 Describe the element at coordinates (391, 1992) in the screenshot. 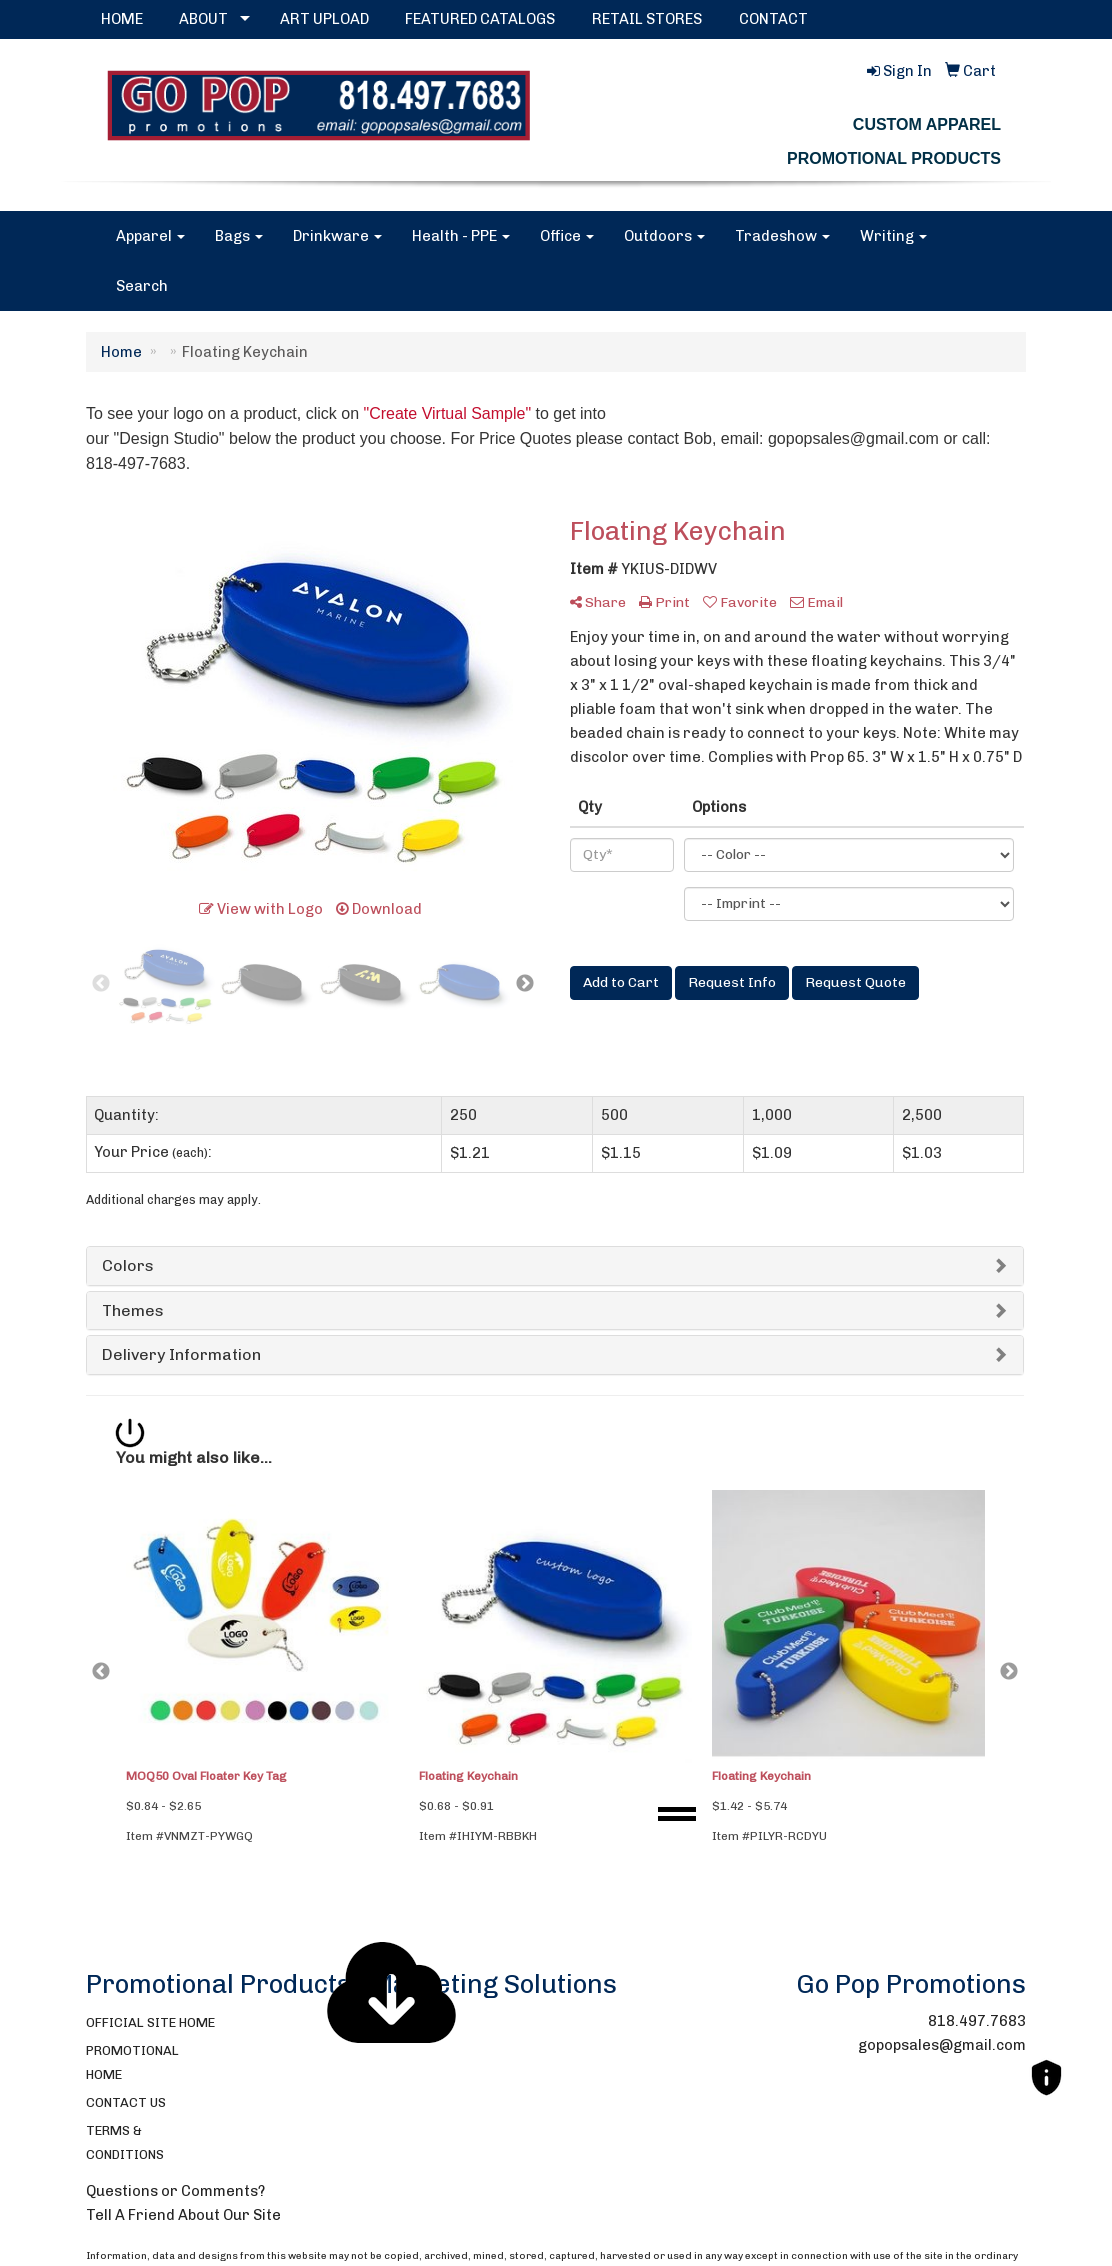

I see `download from cloud storage` at that location.